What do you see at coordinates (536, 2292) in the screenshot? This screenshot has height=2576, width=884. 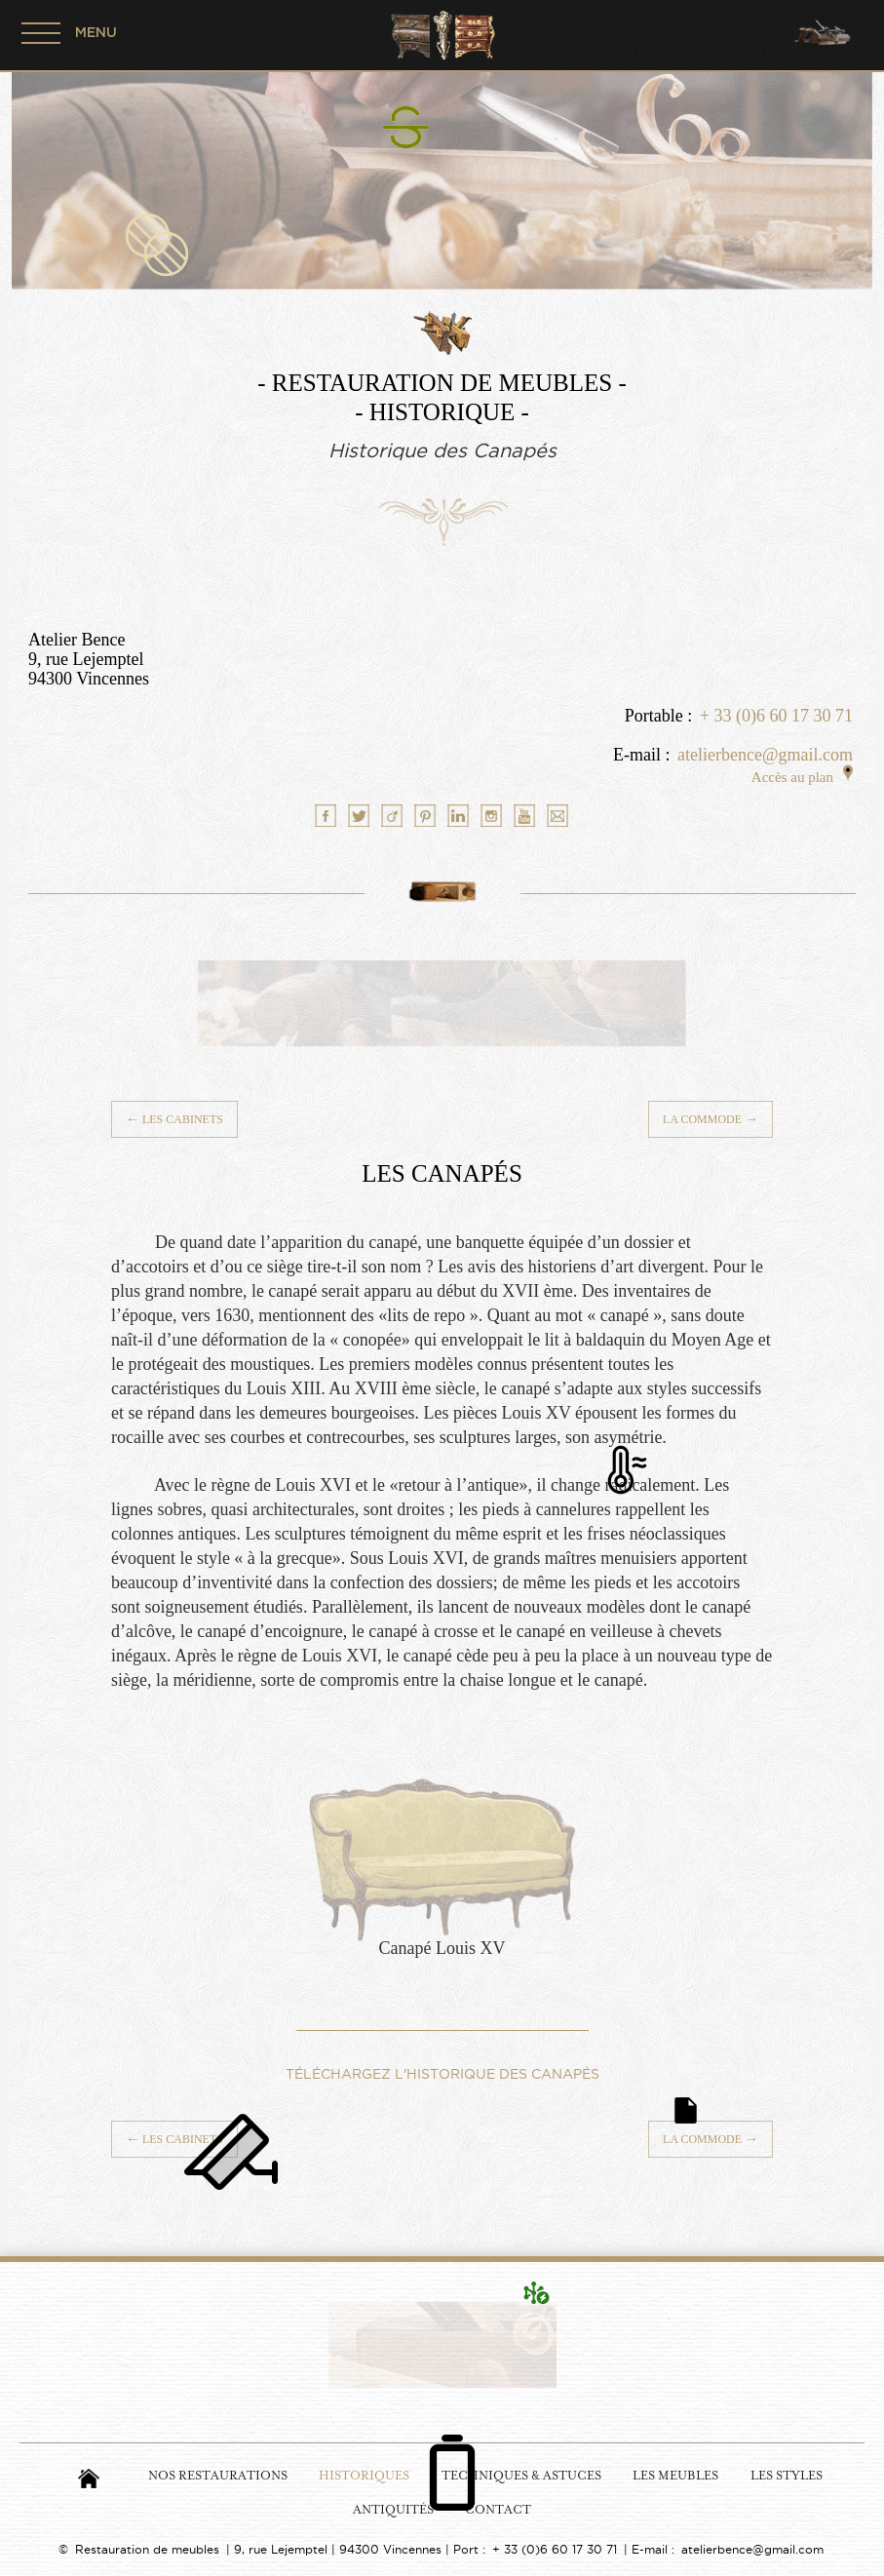 I see `access AI-powered network automation` at bounding box center [536, 2292].